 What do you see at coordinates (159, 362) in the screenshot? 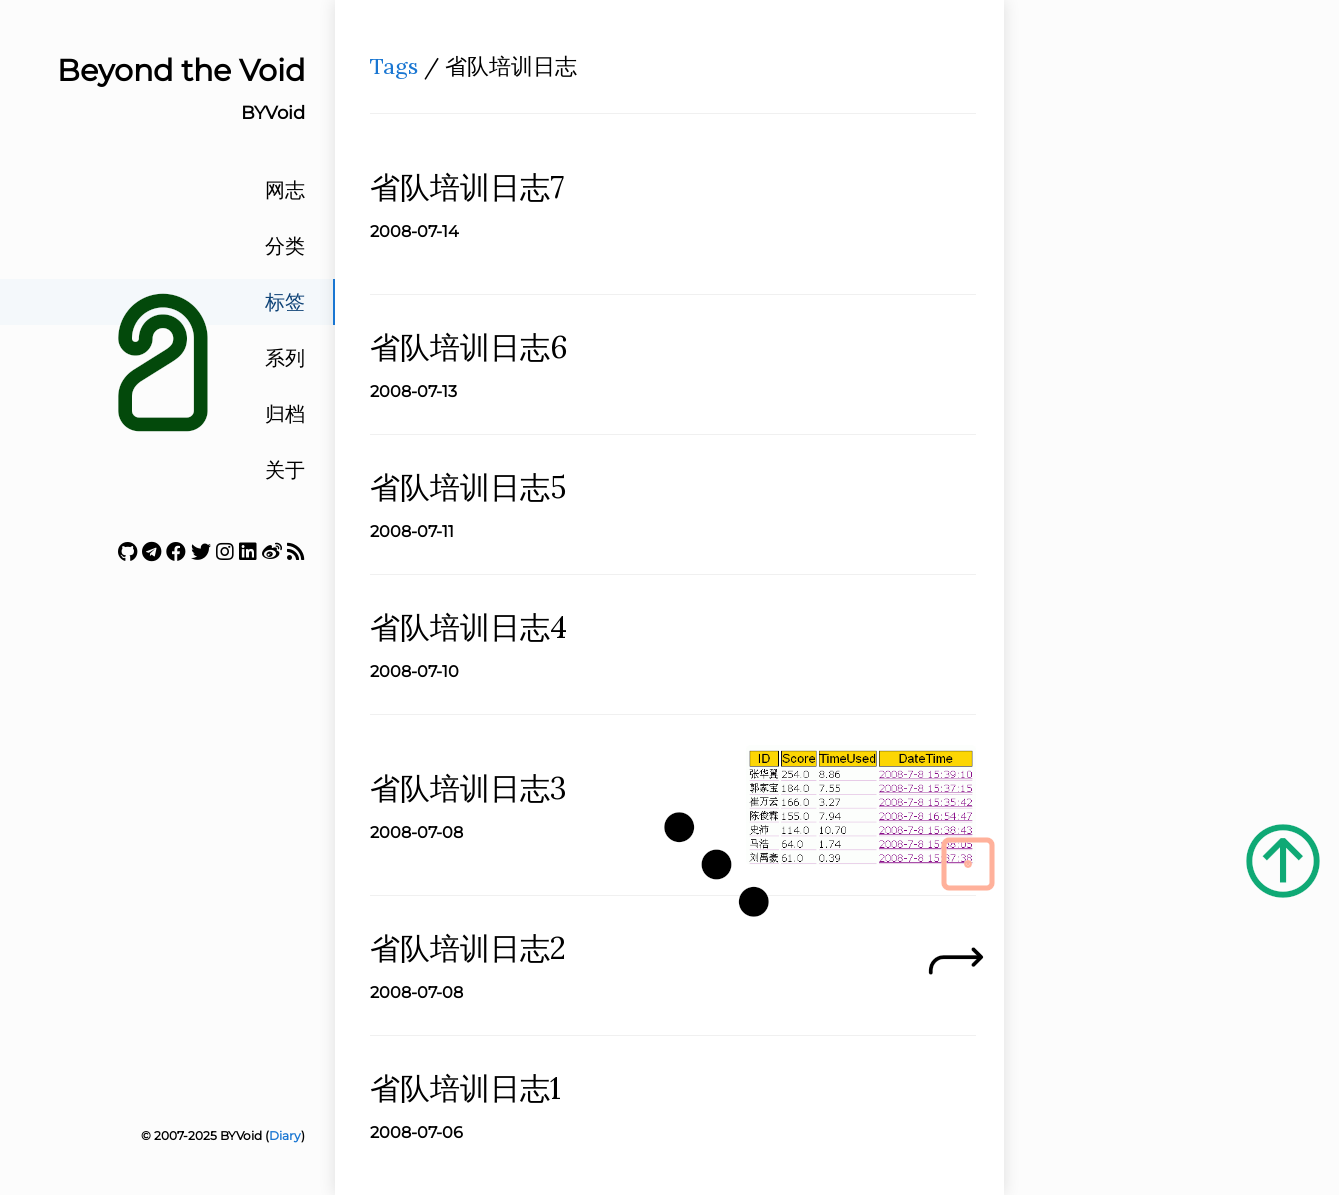
I see `access hotel or accommodation services` at bounding box center [159, 362].